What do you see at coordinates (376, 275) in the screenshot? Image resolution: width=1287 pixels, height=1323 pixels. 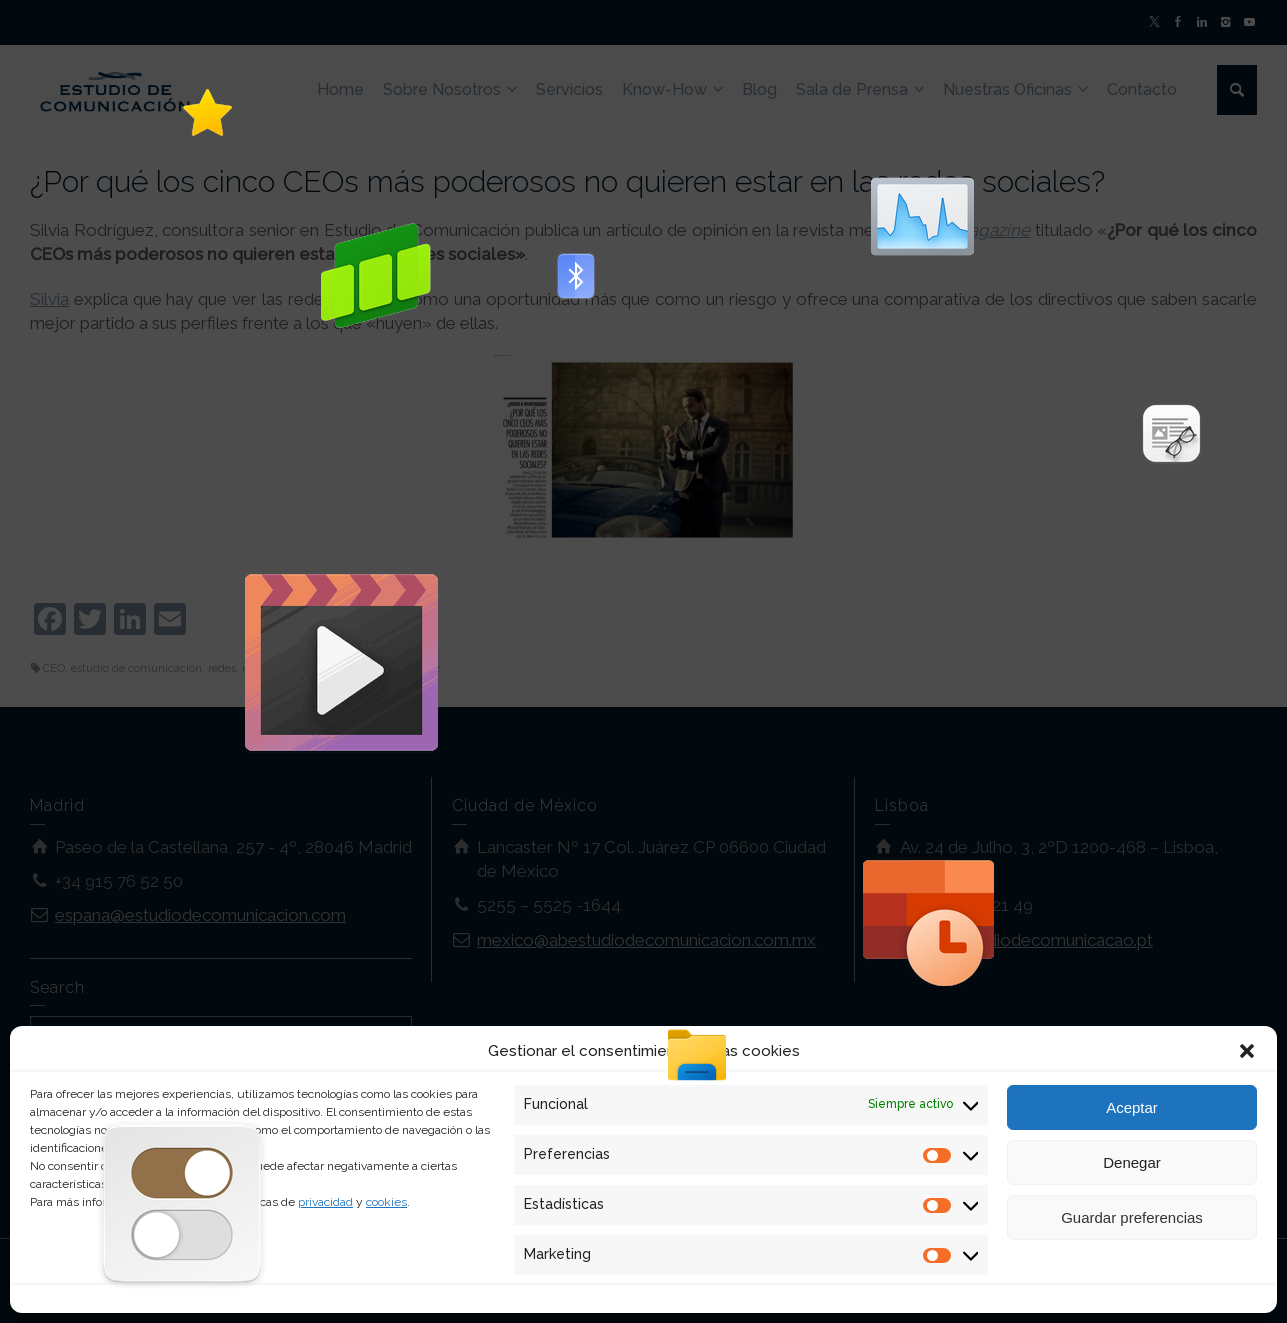 I see `open xbox game bar` at bounding box center [376, 275].